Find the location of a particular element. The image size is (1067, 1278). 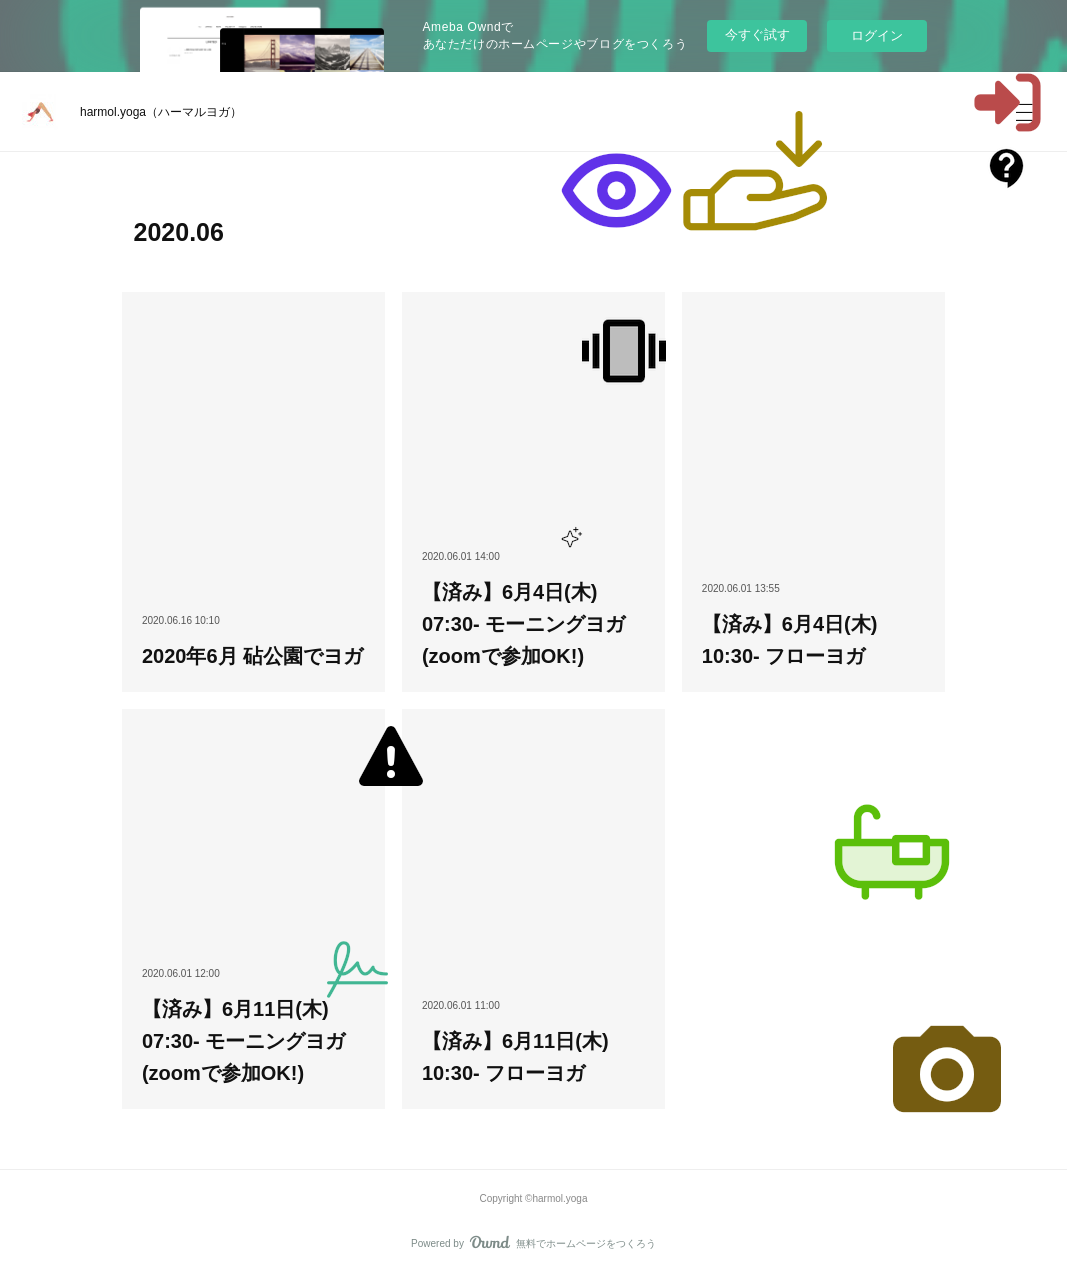

sign in to your account is located at coordinates (1007, 102).